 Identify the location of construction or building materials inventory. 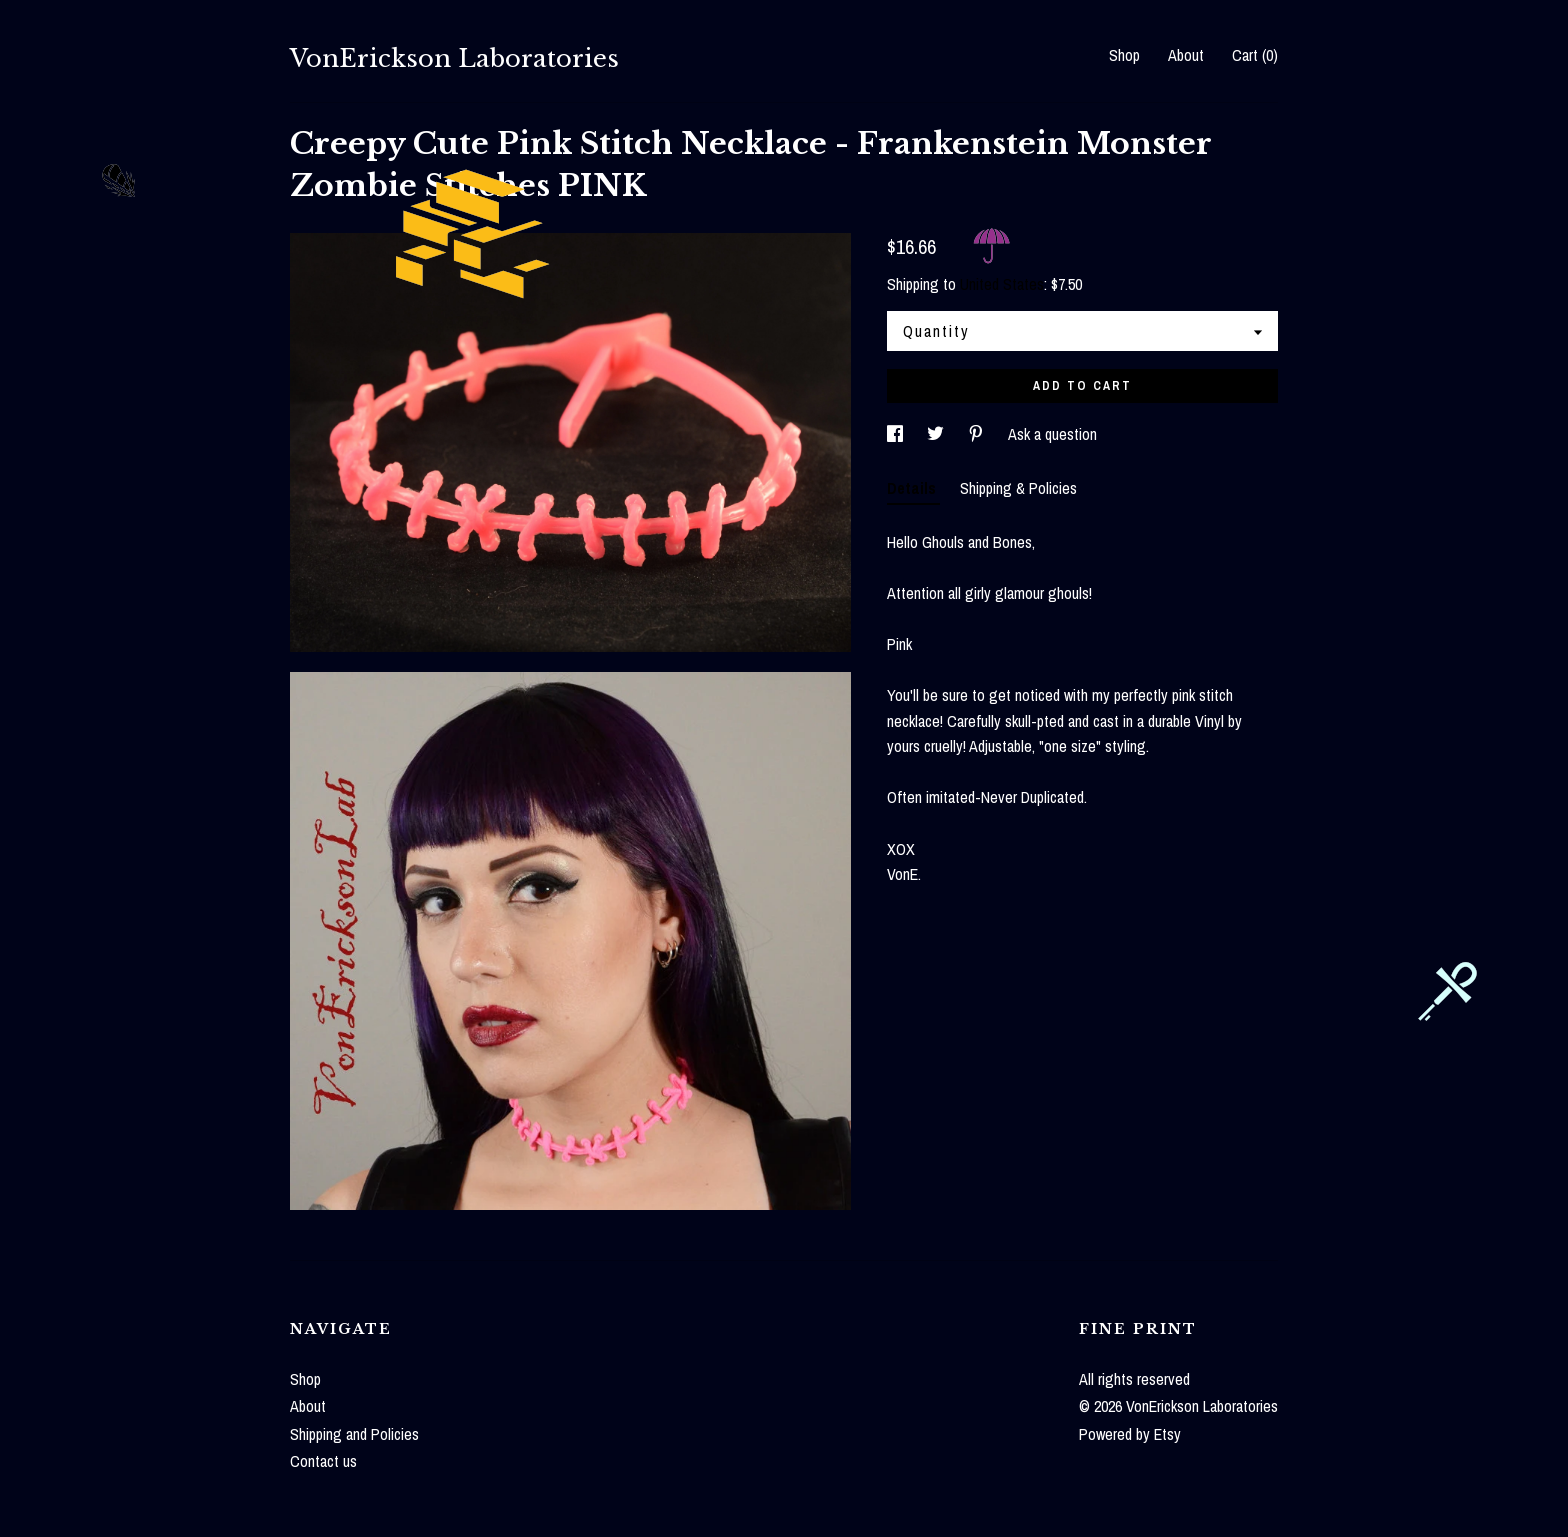
(474, 231).